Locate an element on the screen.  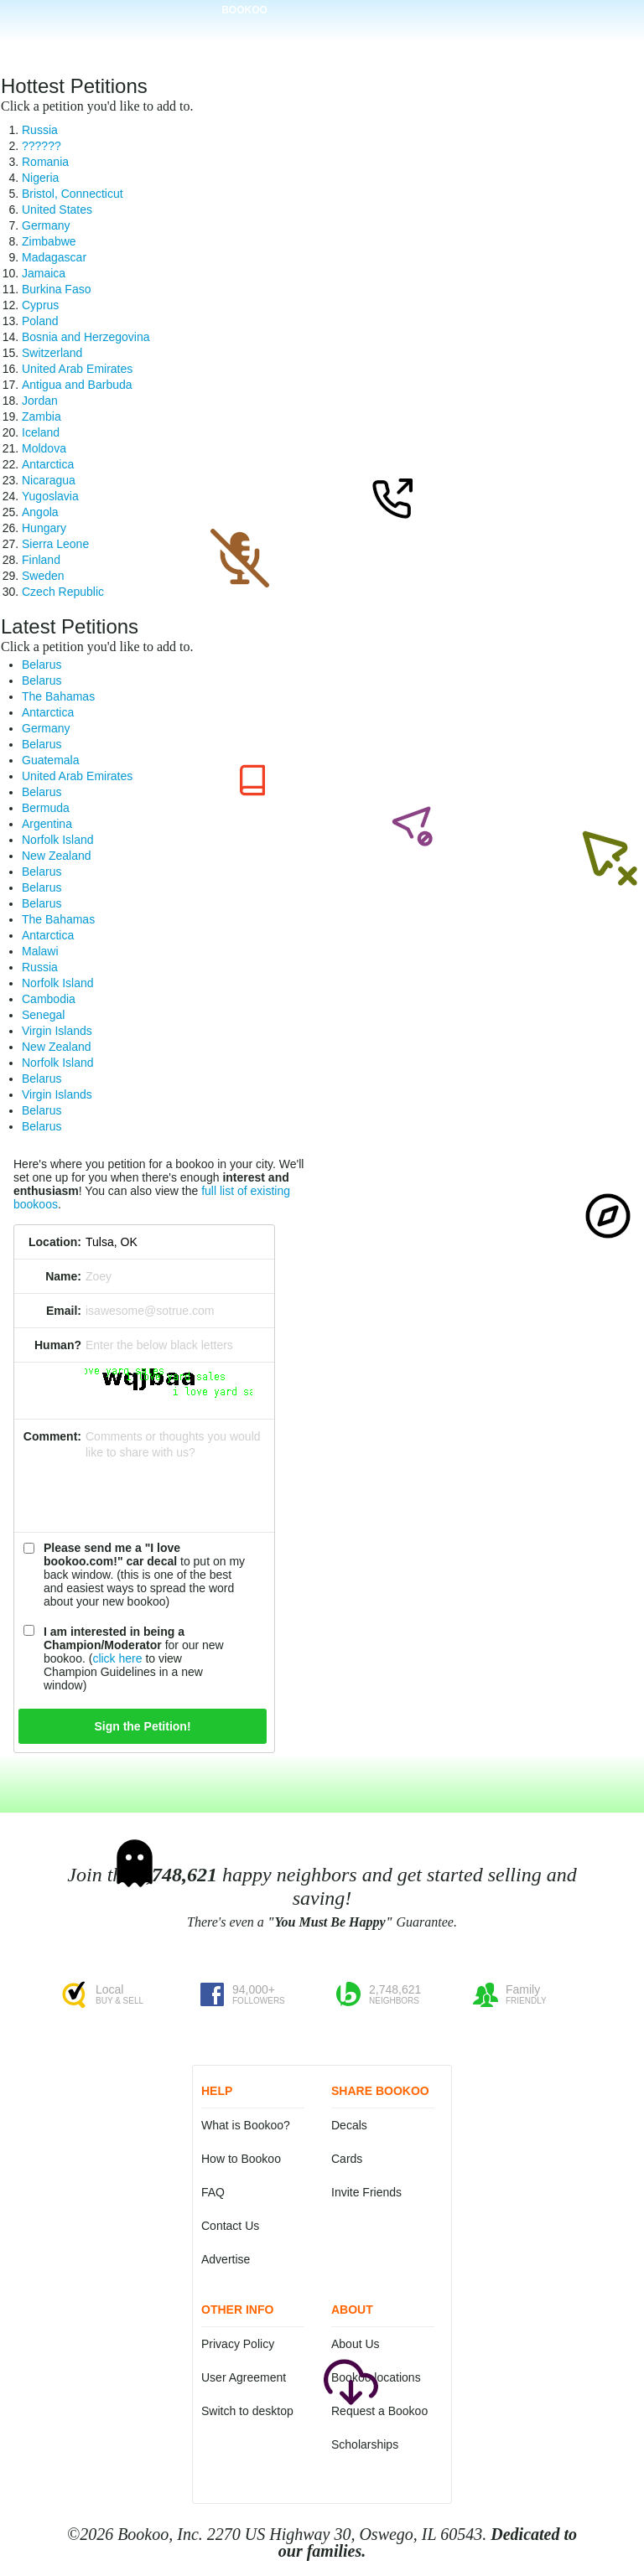
mute your microphone is located at coordinates (240, 558).